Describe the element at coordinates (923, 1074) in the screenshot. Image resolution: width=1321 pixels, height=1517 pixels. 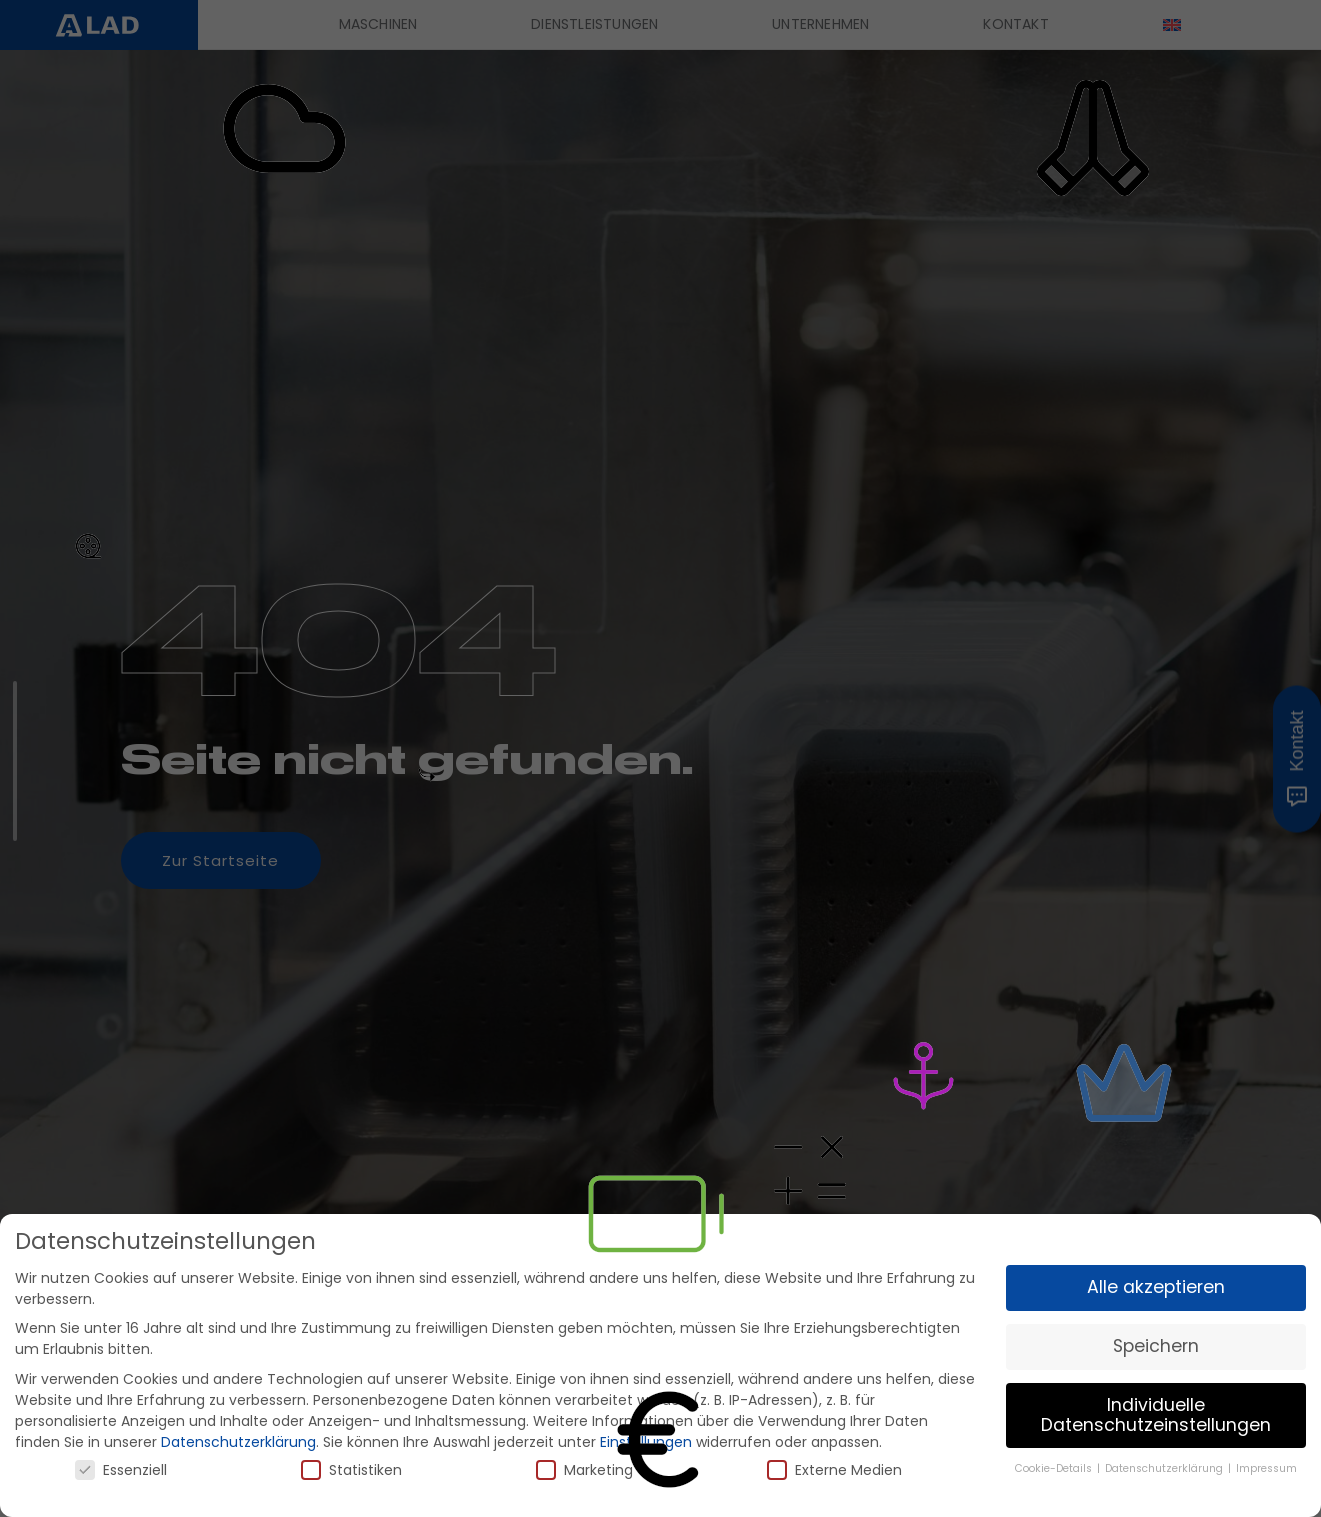
I see `anchor a link or section on a page` at that location.